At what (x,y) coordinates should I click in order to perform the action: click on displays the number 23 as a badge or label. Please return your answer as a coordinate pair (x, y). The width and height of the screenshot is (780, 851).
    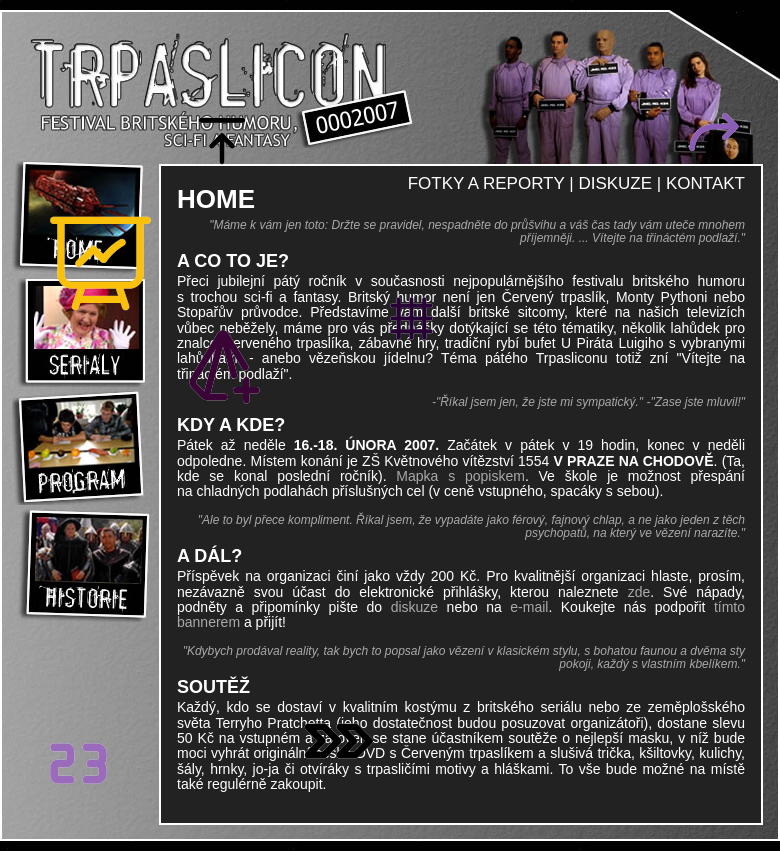
    Looking at the image, I should click on (78, 763).